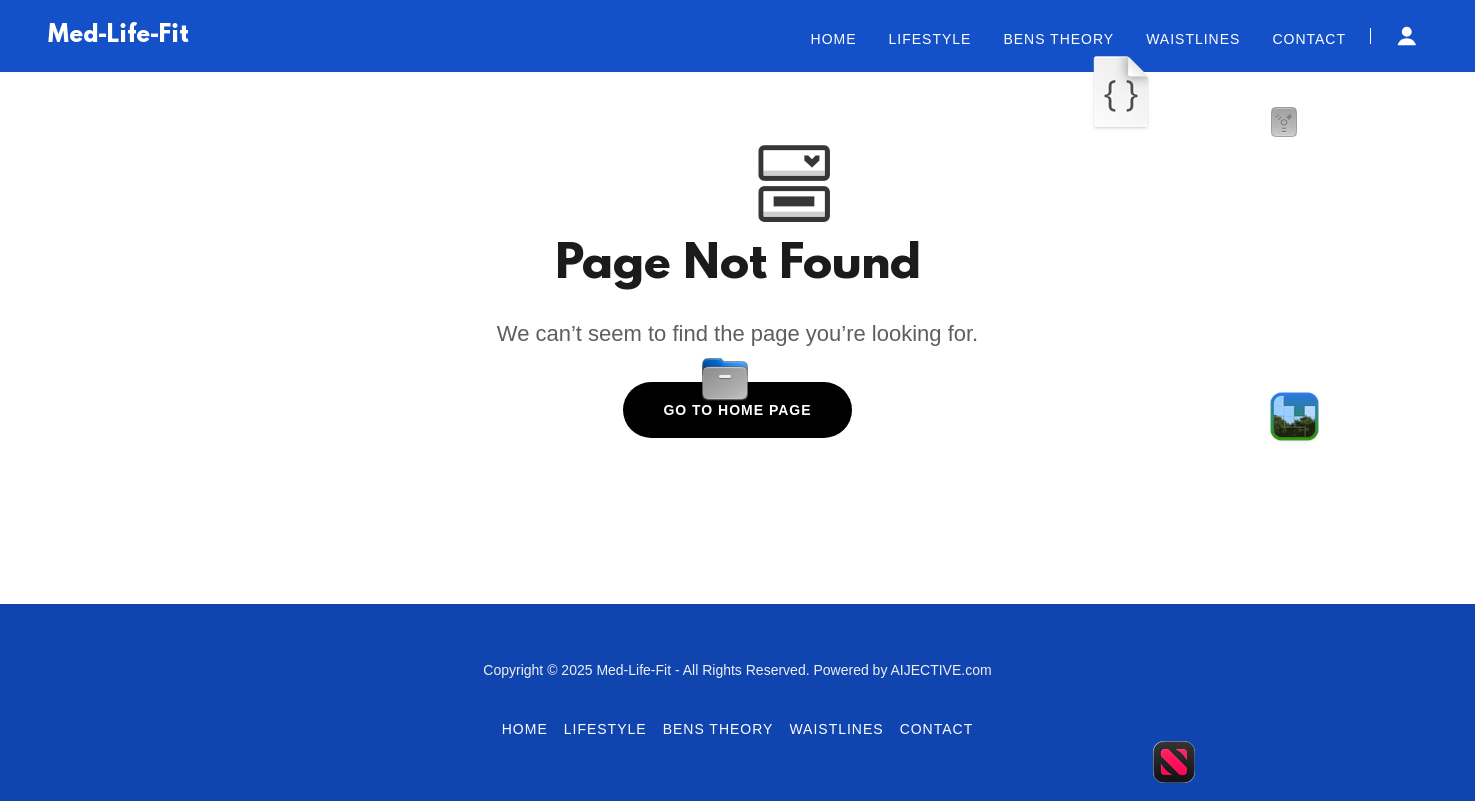 This screenshot has width=1475, height=801. Describe the element at coordinates (1121, 93) in the screenshot. I see `a blank or empty script file` at that location.